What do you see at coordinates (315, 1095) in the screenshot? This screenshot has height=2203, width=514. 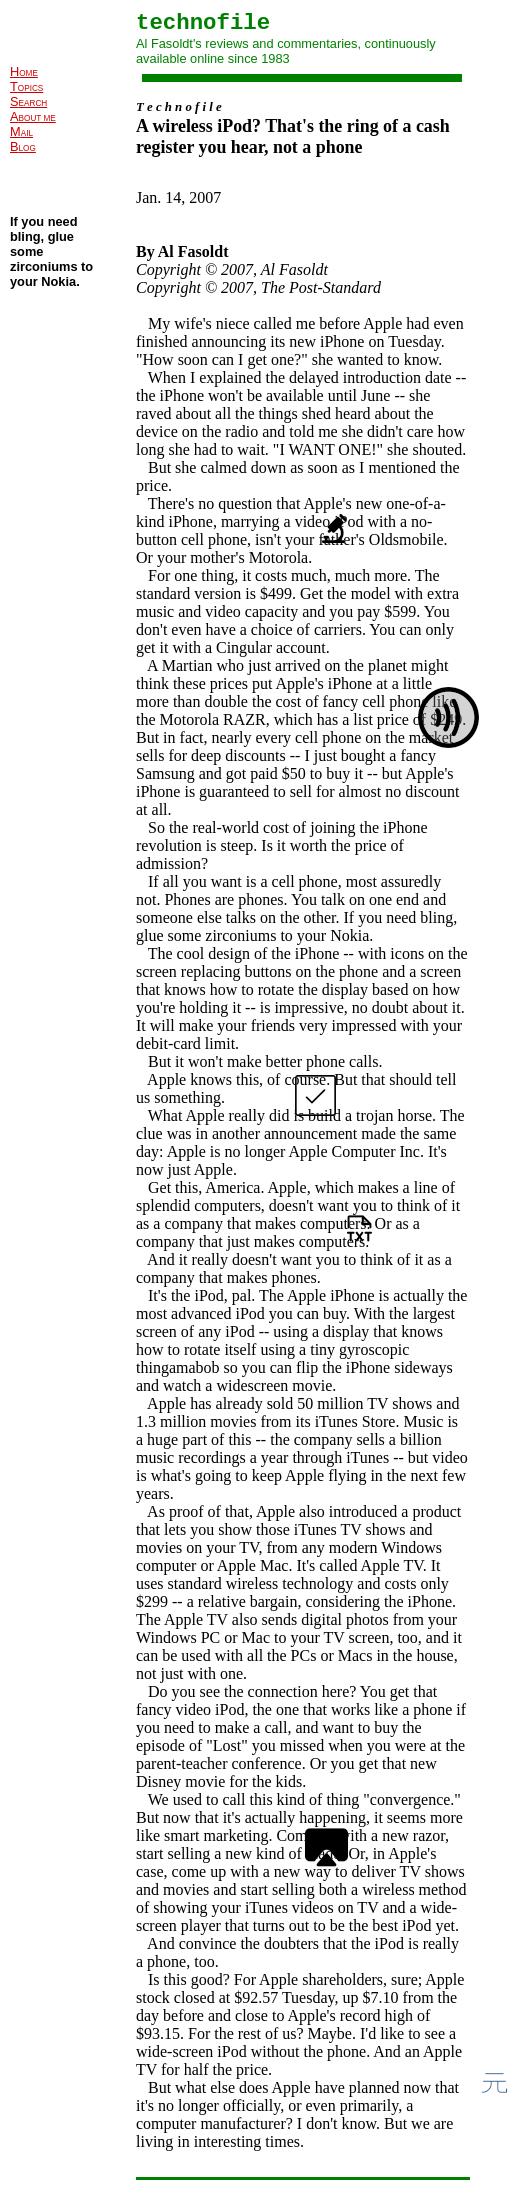 I see `mark task as complete` at bounding box center [315, 1095].